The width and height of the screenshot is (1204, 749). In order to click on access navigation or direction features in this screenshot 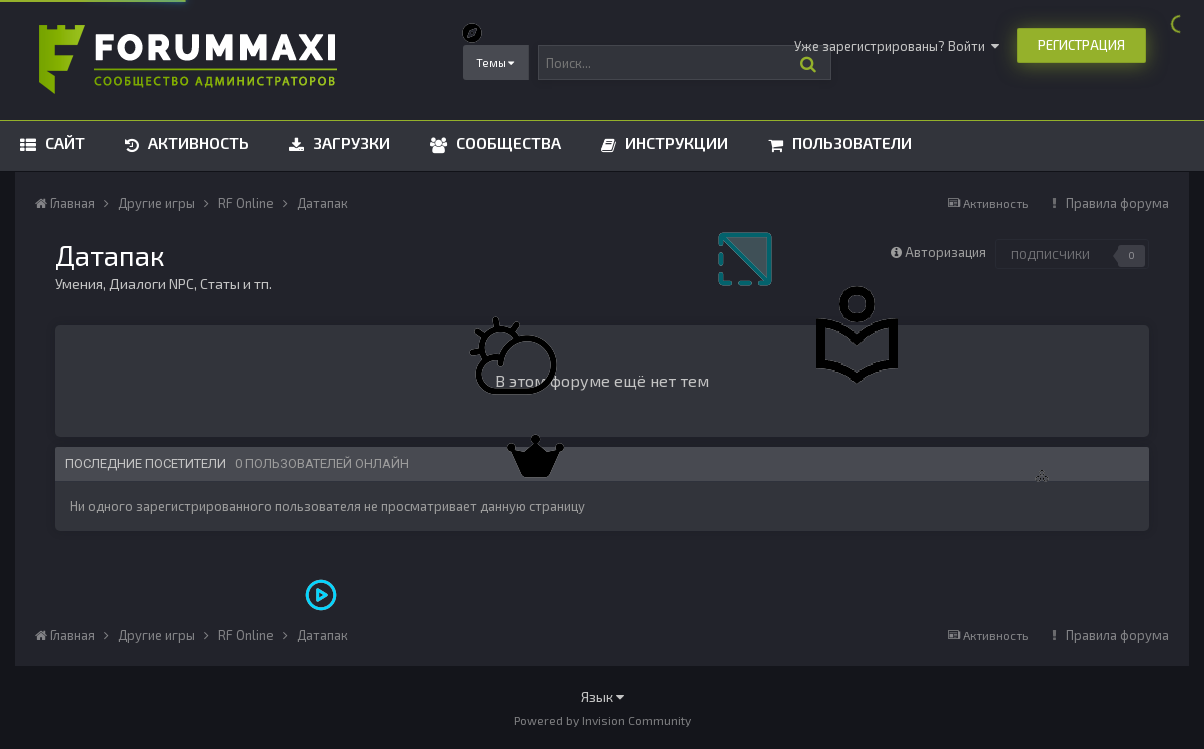, I will do `click(472, 33)`.